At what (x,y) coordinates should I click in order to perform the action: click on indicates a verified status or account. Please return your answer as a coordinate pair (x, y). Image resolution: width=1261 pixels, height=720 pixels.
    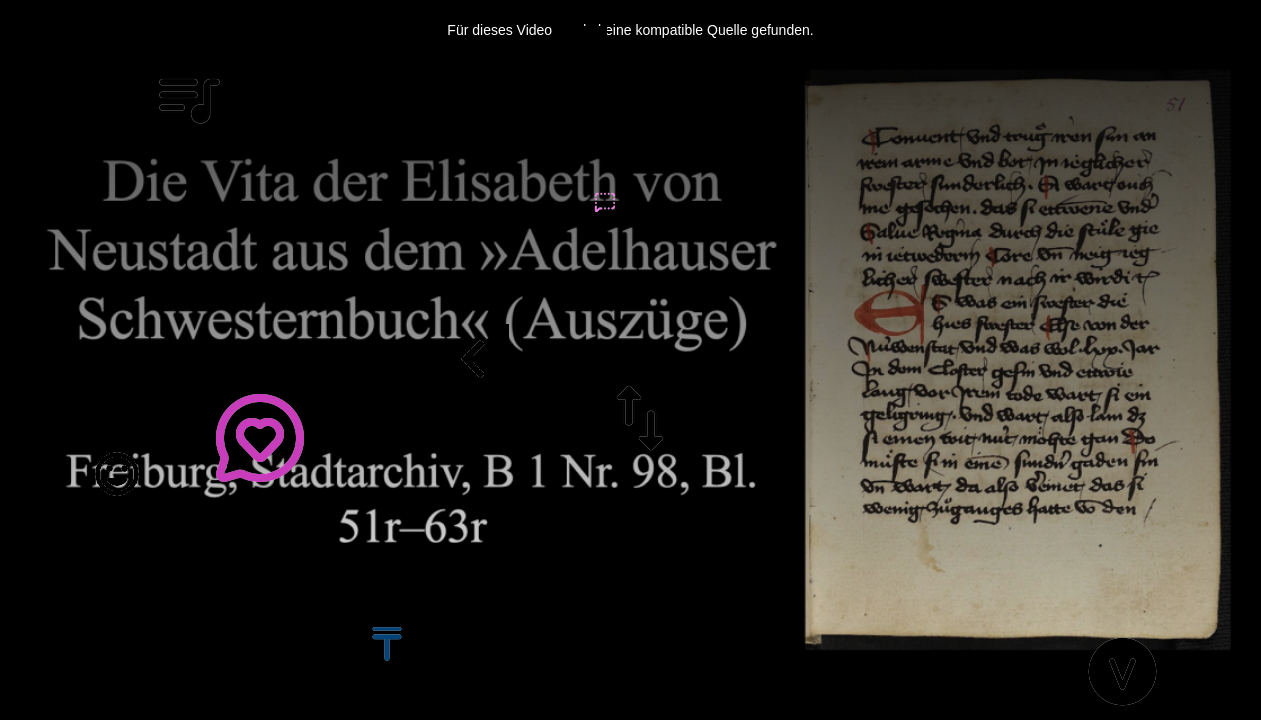
    Looking at the image, I should click on (1122, 671).